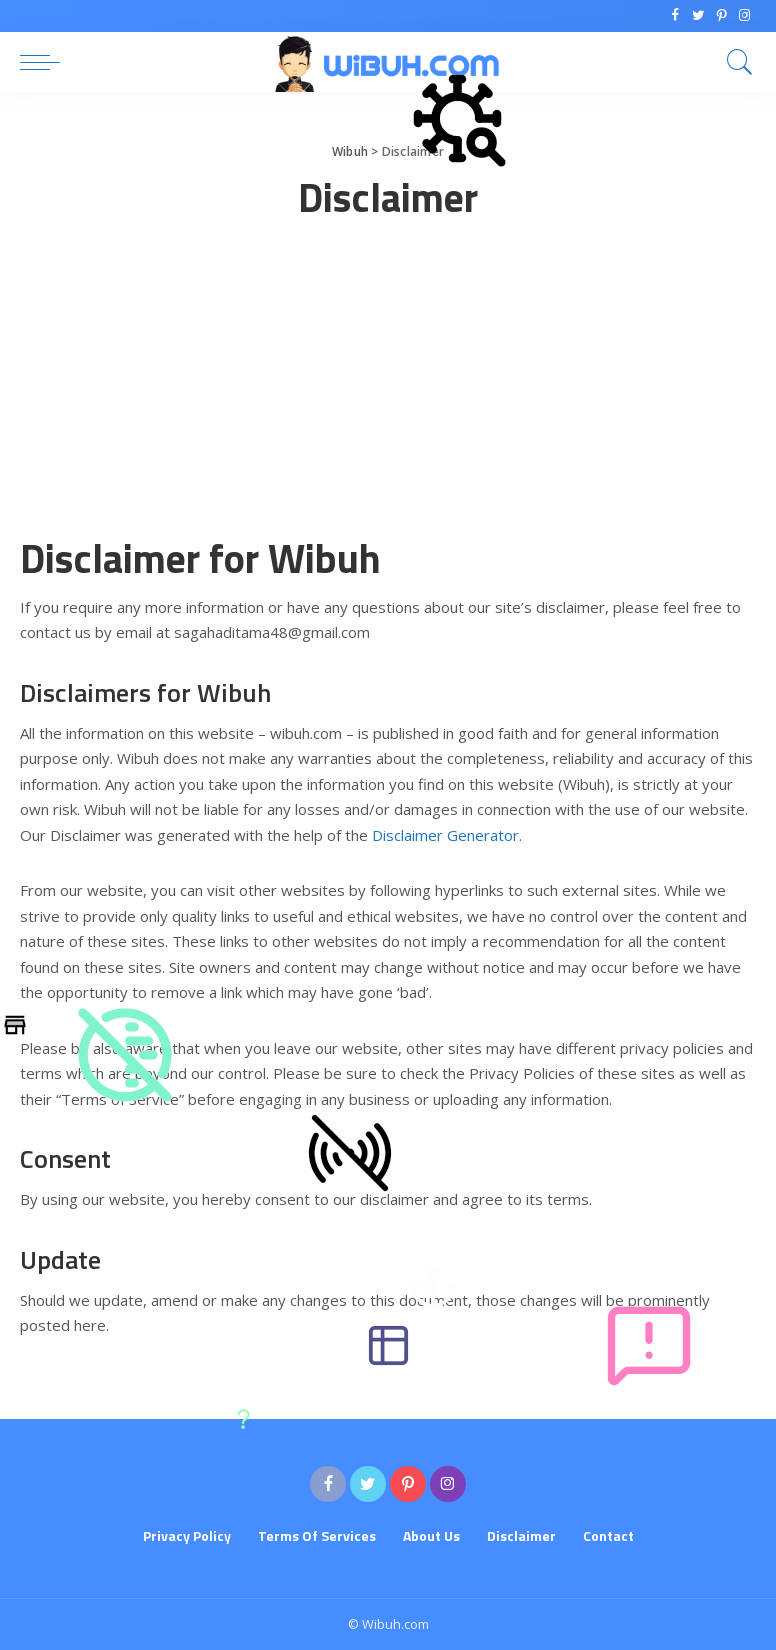  I want to click on access help or support options, so click(243, 1419).